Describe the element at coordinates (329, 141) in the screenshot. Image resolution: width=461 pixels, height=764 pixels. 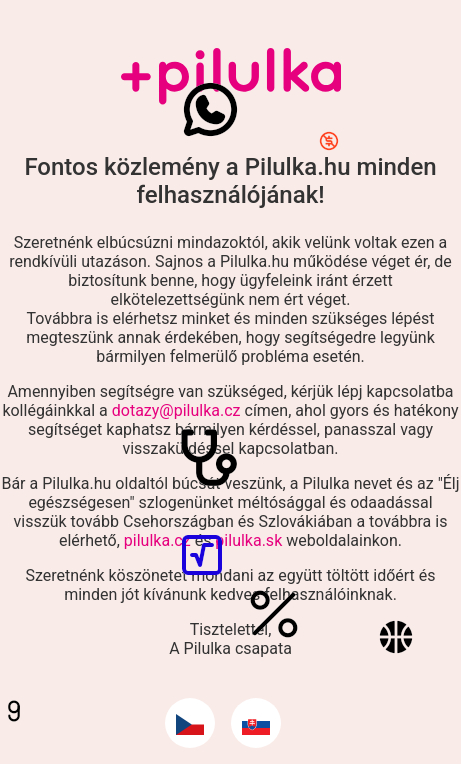
I see `indicates non-commercial use license` at that location.